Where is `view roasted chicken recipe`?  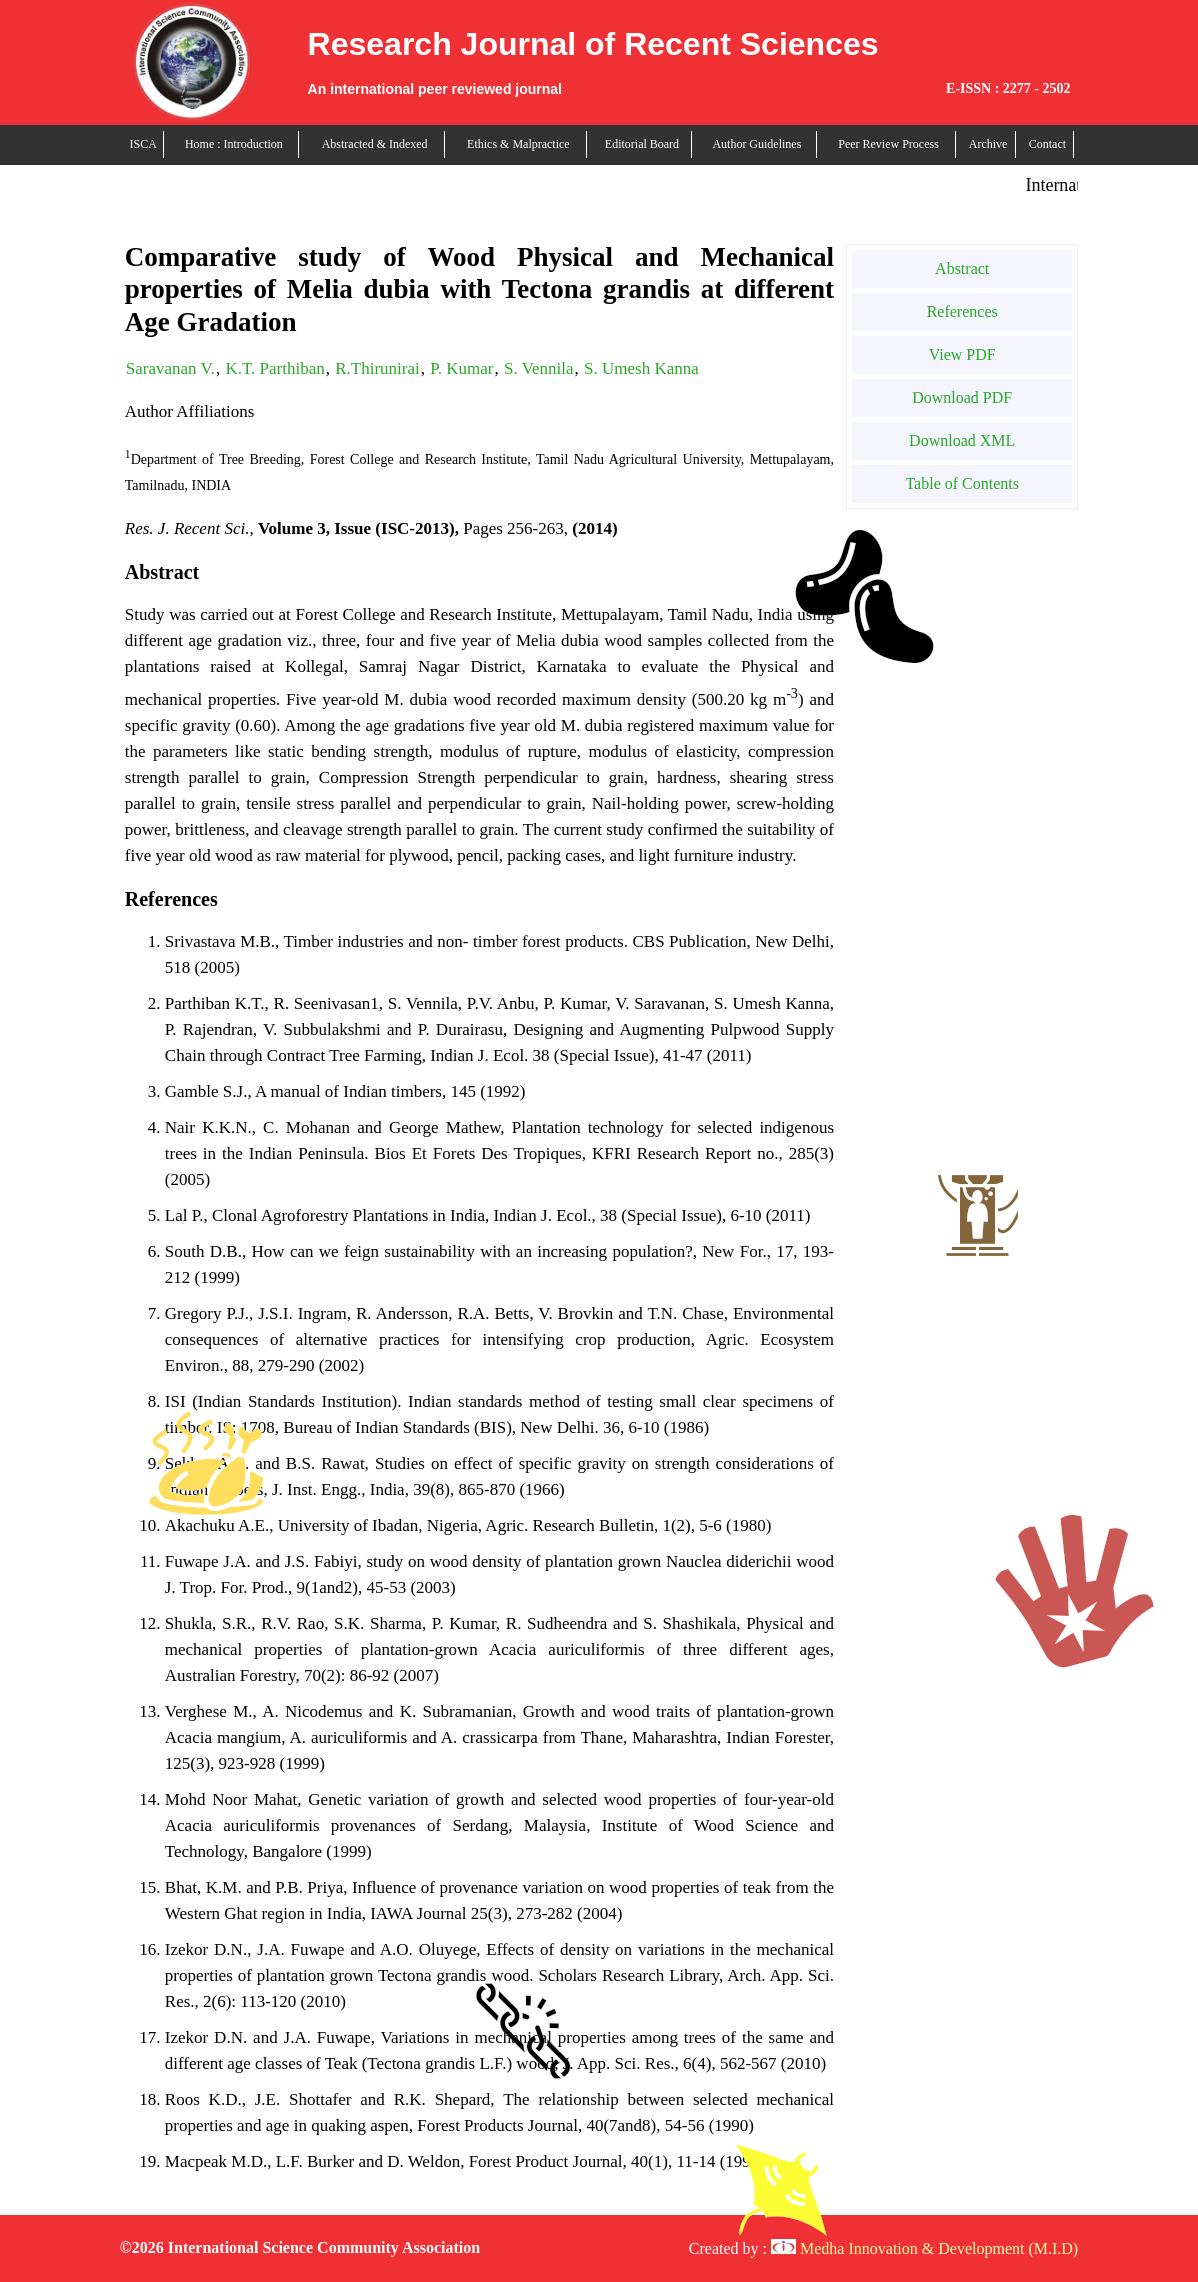 view roasted chicken recipe is located at coordinates (206, 1463).